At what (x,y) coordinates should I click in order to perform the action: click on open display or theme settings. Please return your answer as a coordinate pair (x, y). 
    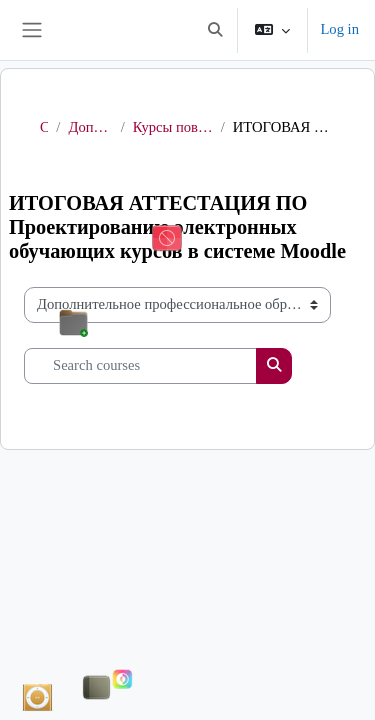
    Looking at the image, I should click on (122, 679).